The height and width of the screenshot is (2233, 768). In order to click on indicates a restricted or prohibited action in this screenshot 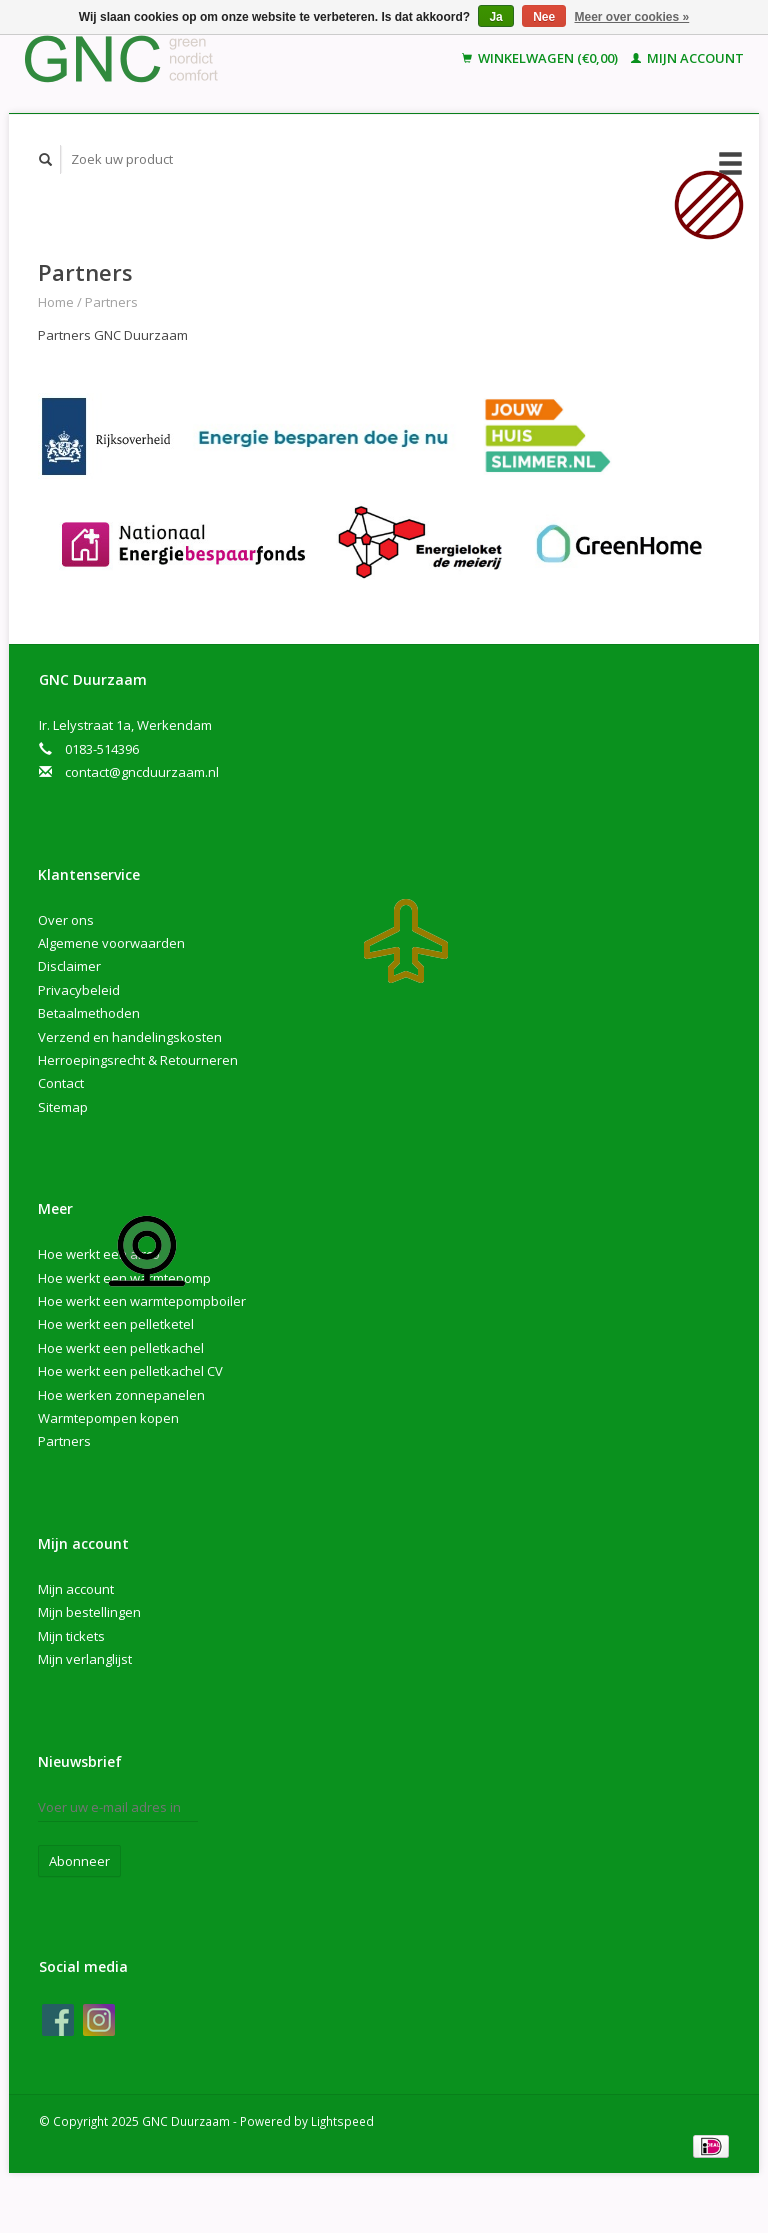, I will do `click(709, 205)`.